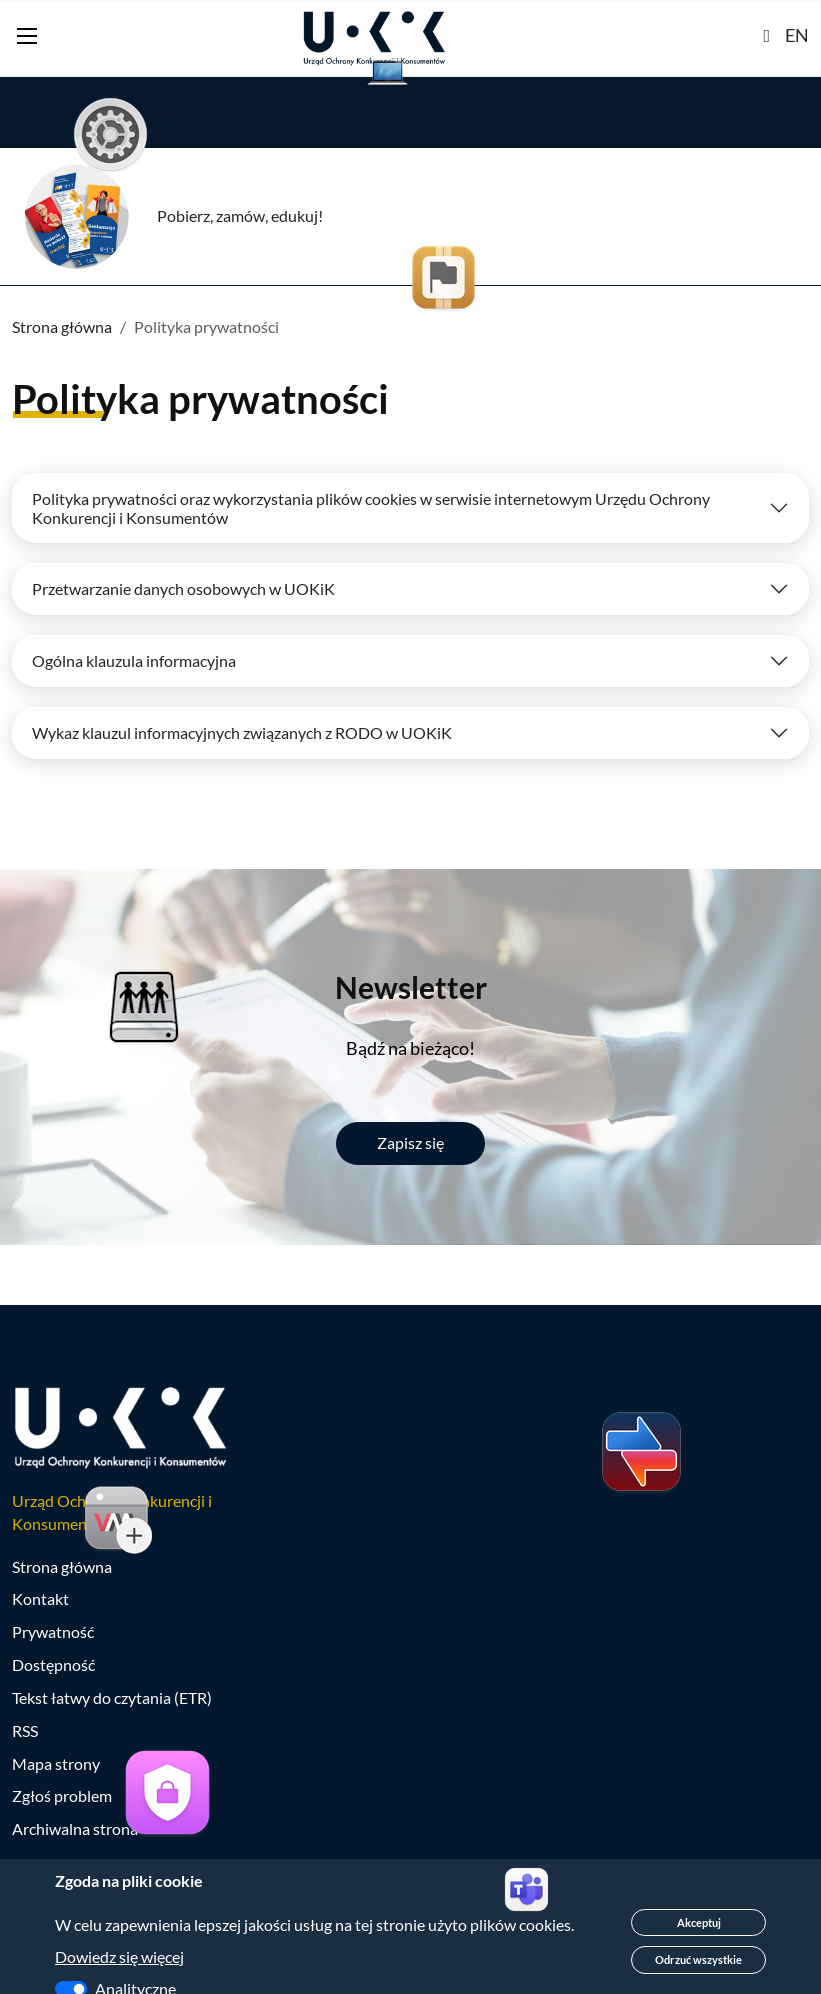  What do you see at coordinates (526, 1889) in the screenshot?
I see `open microsoft teams for linux` at bounding box center [526, 1889].